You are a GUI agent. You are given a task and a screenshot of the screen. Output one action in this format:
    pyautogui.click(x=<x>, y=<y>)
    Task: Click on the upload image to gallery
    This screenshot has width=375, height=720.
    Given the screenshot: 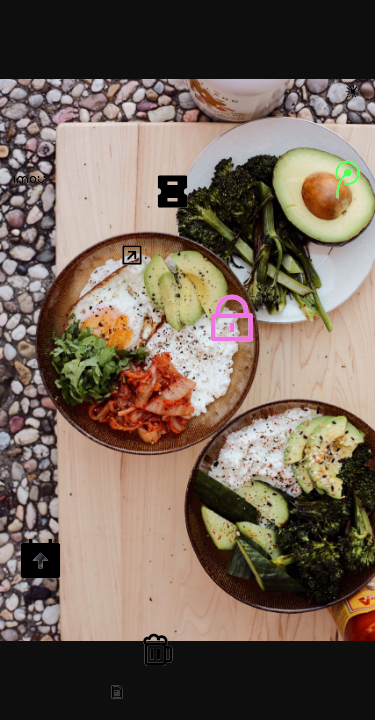 What is the action you would take?
    pyautogui.click(x=40, y=560)
    